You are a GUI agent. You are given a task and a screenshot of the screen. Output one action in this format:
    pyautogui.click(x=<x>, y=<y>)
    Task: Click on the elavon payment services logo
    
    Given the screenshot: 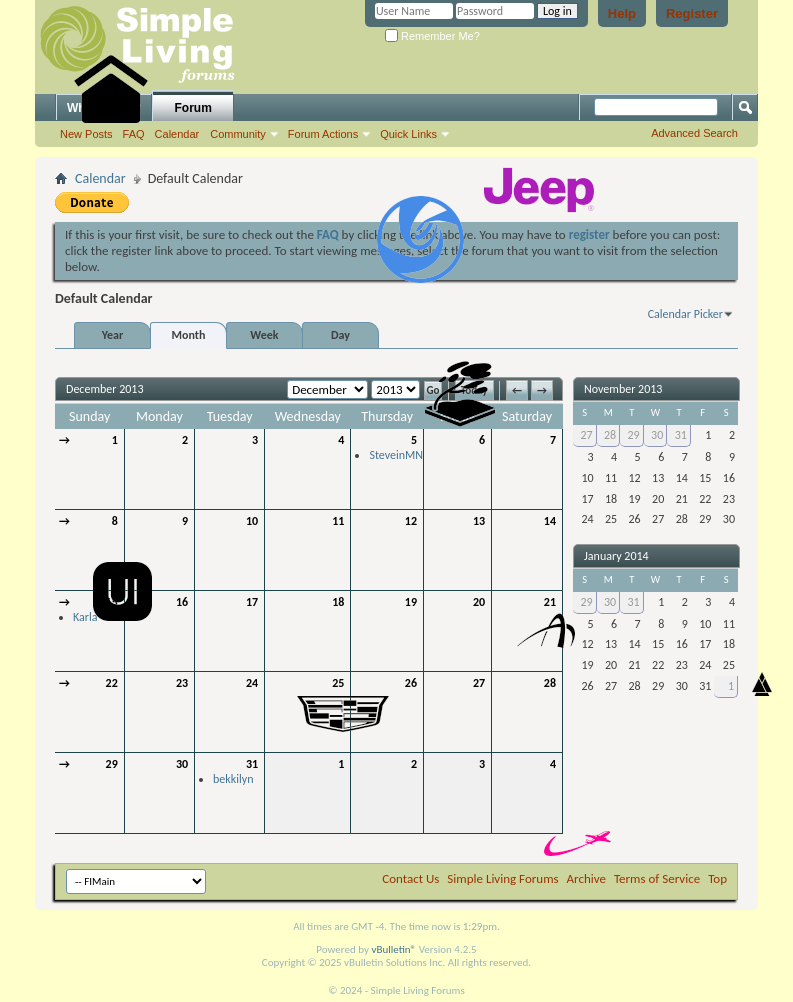 What is the action you would take?
    pyautogui.click(x=546, y=631)
    